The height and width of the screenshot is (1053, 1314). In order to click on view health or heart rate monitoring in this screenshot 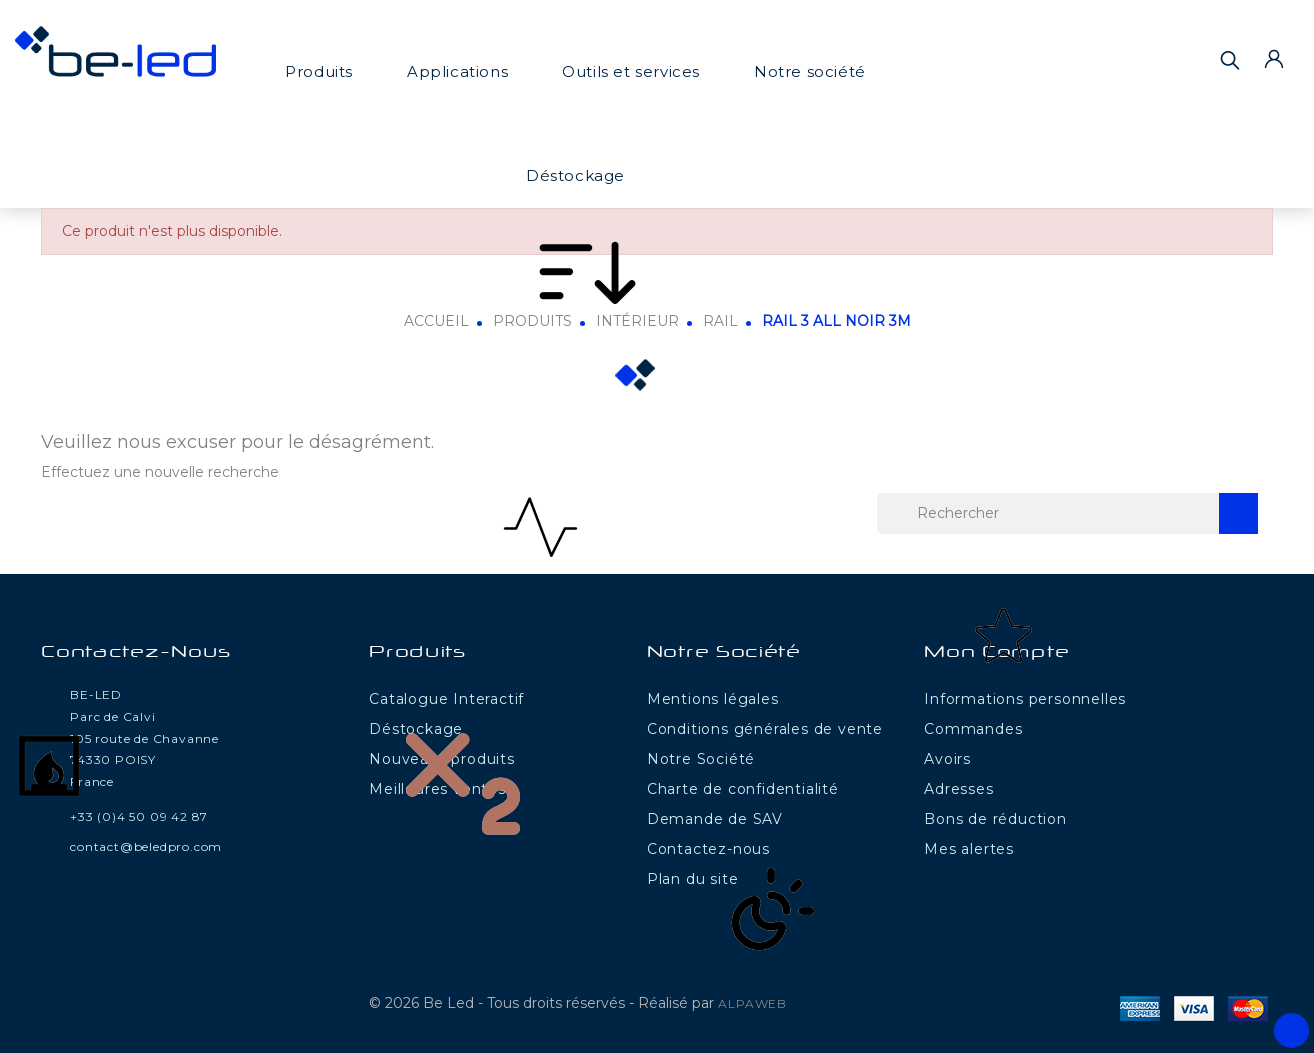, I will do `click(540, 528)`.